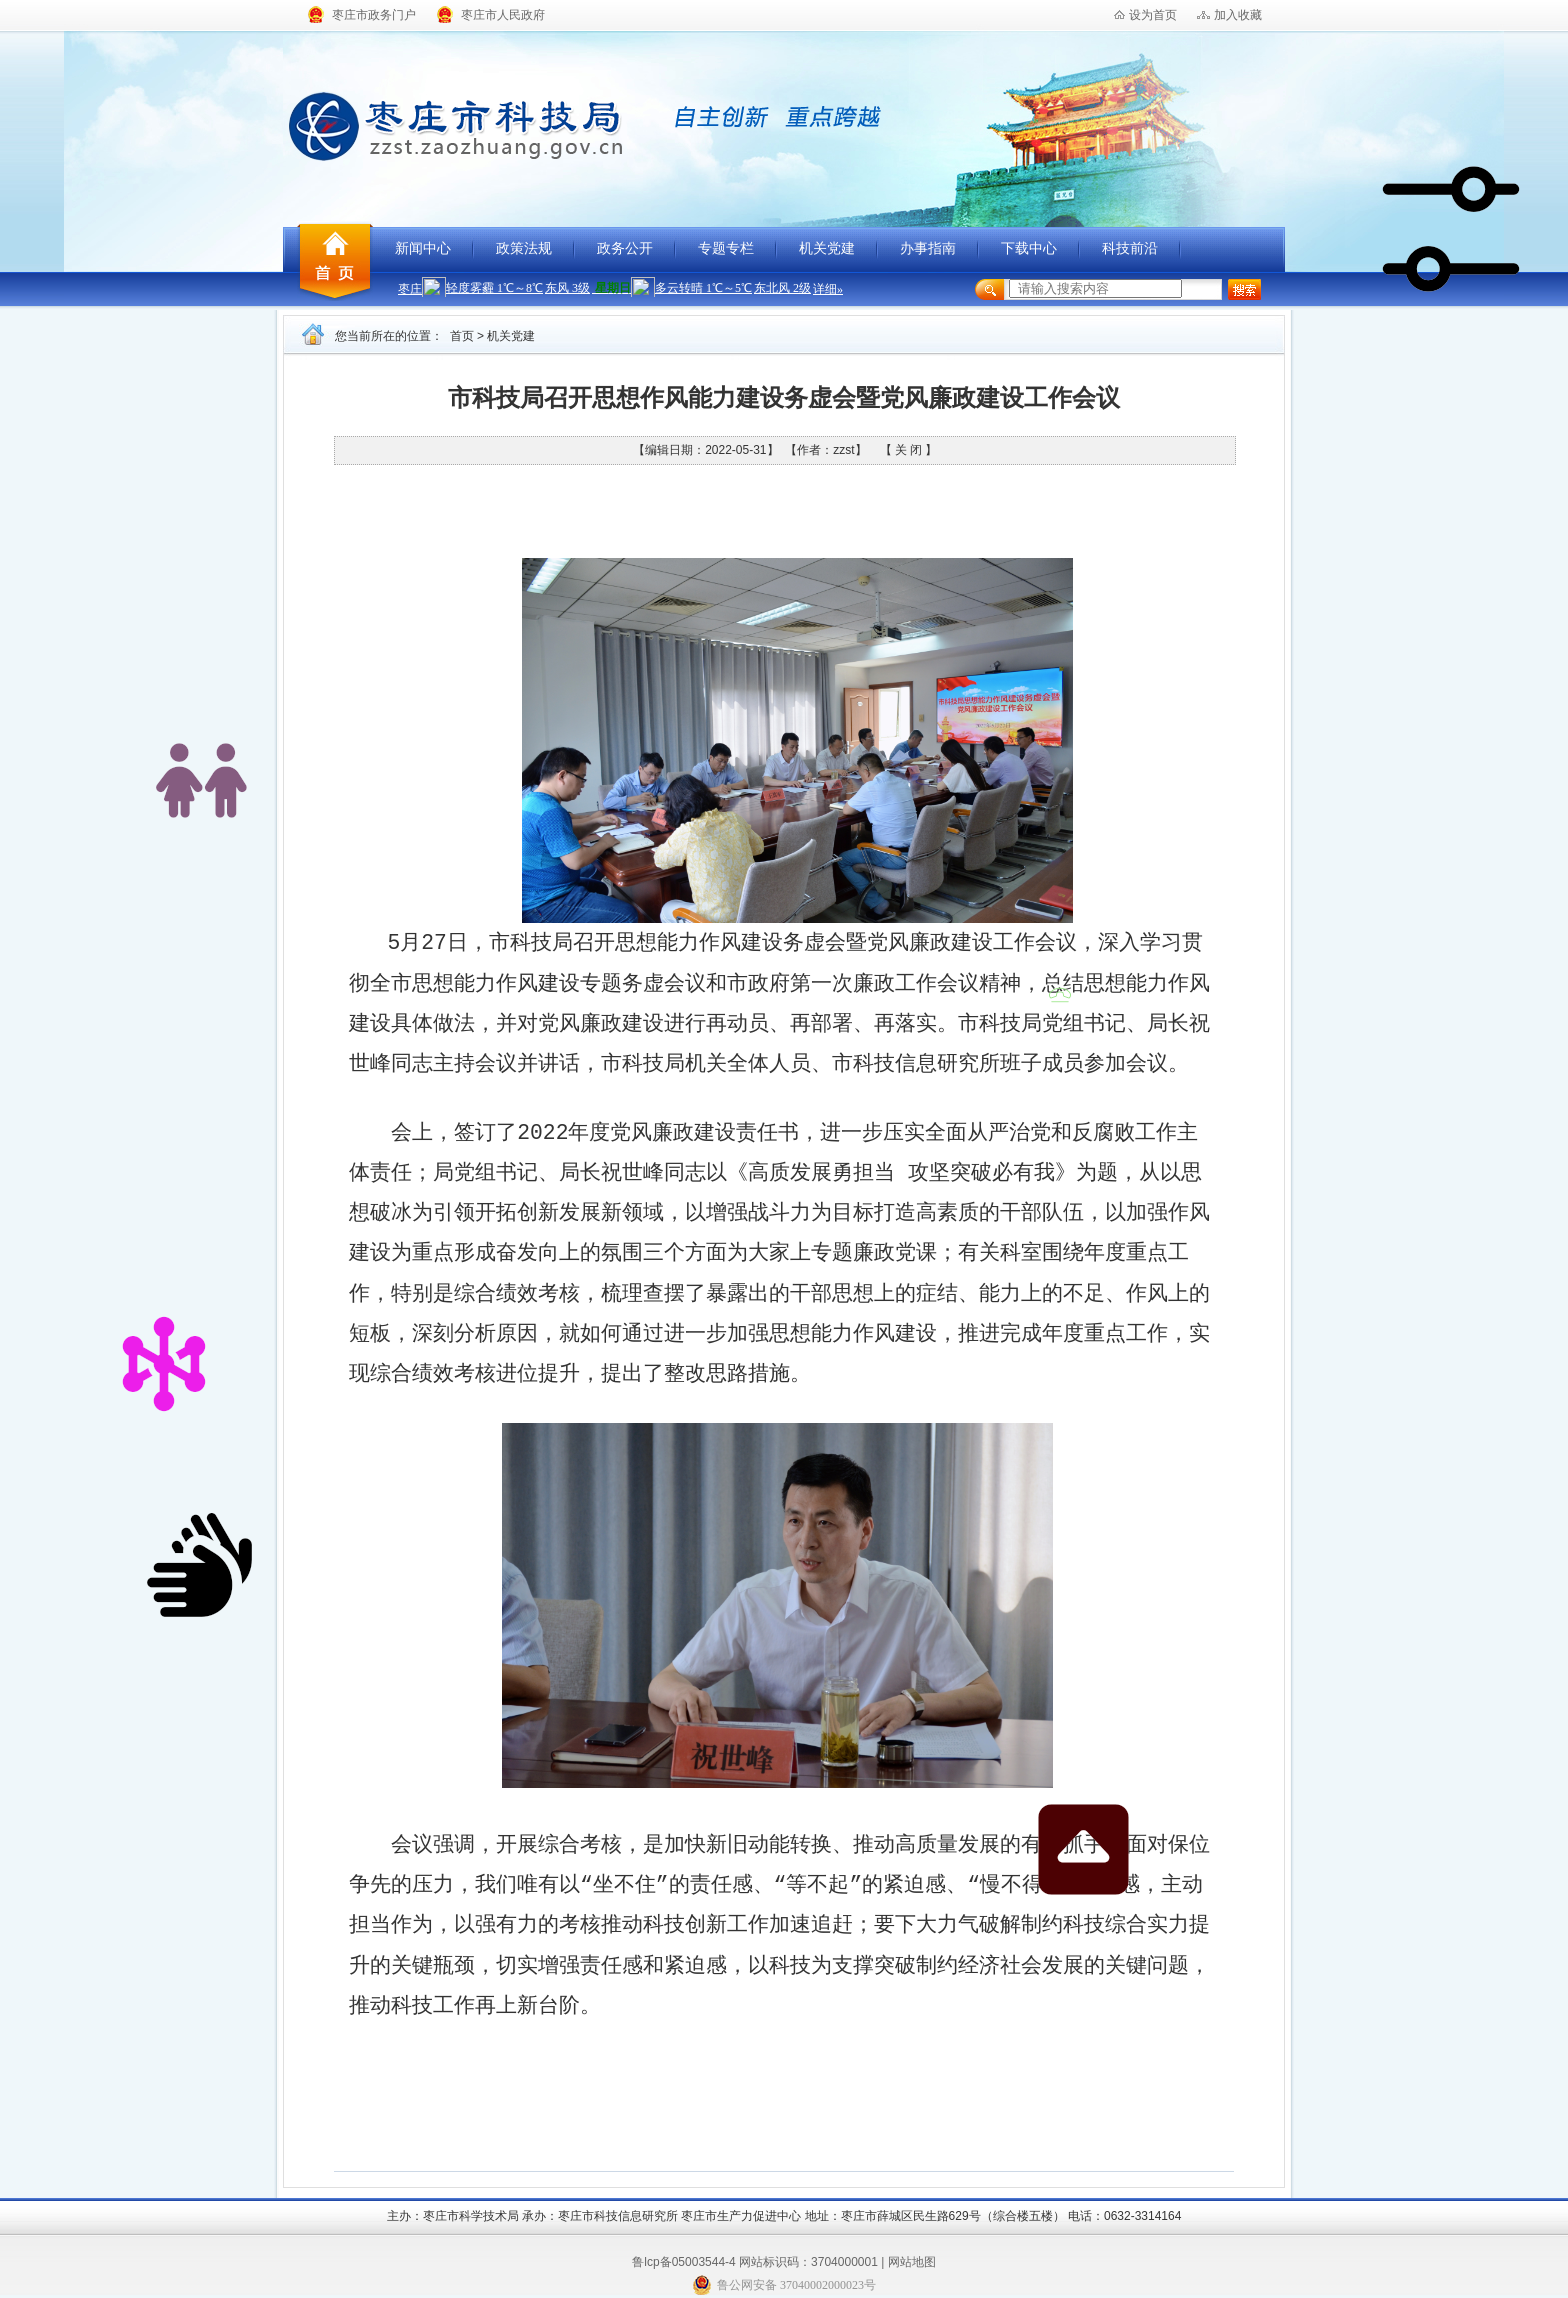 Image resolution: width=1568 pixels, height=2298 pixels. Describe the element at coordinates (1451, 229) in the screenshot. I see `open settings or preferences` at that location.